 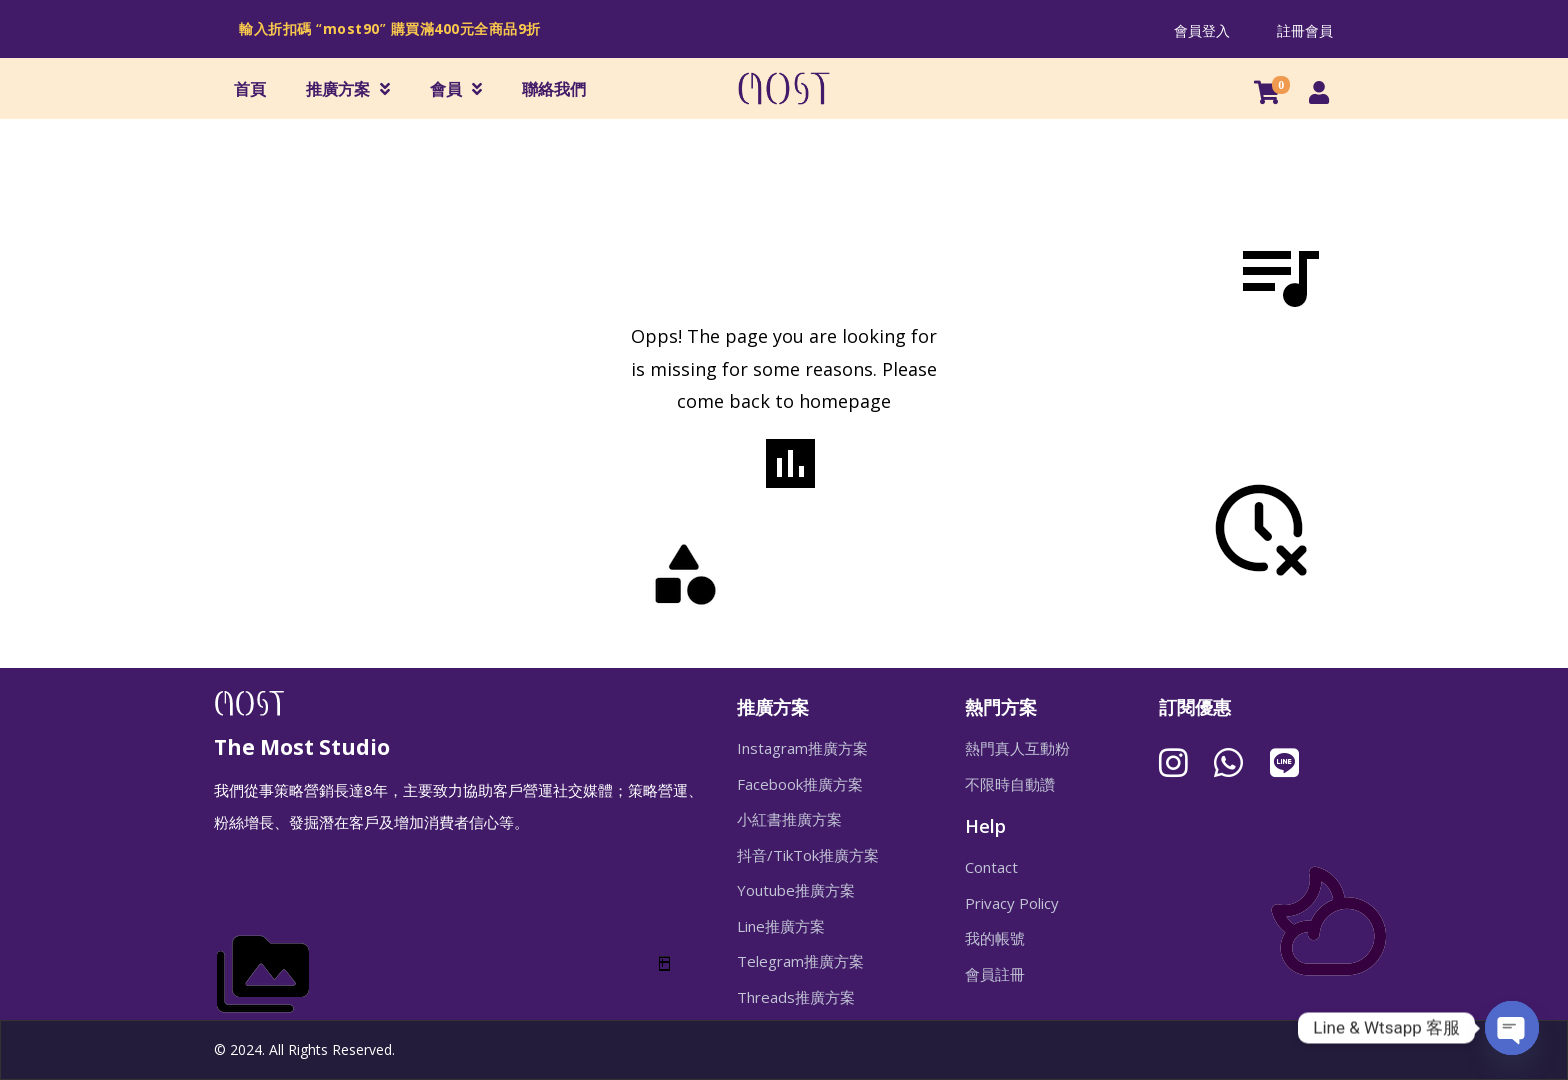 I want to click on browse or filter by category, so click(x=684, y=573).